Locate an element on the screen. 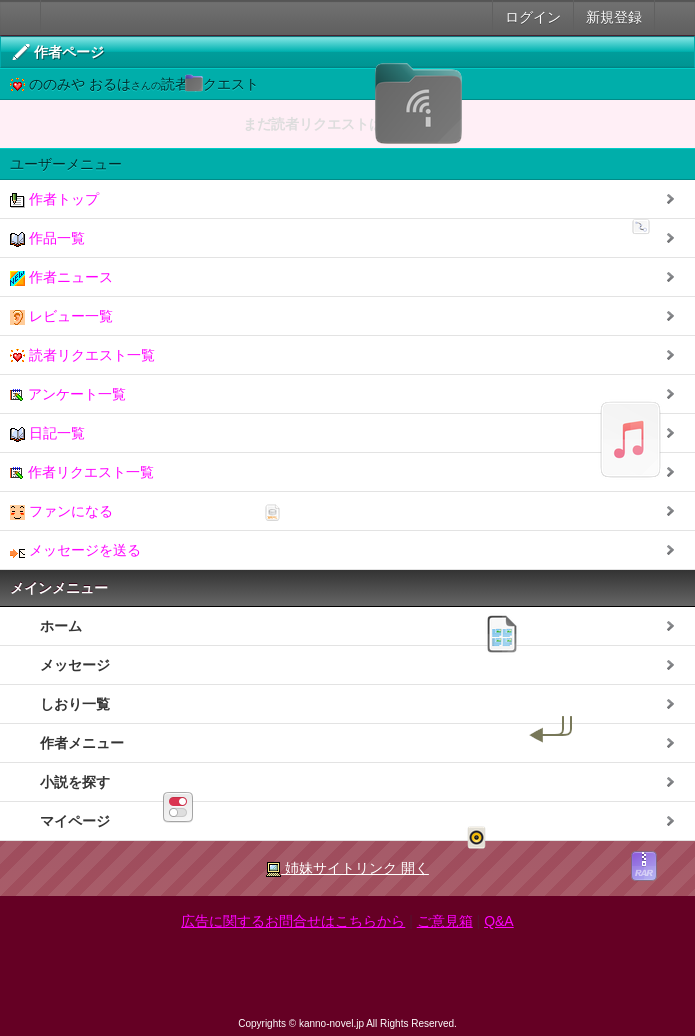  open gnome tweaks settings is located at coordinates (178, 807).